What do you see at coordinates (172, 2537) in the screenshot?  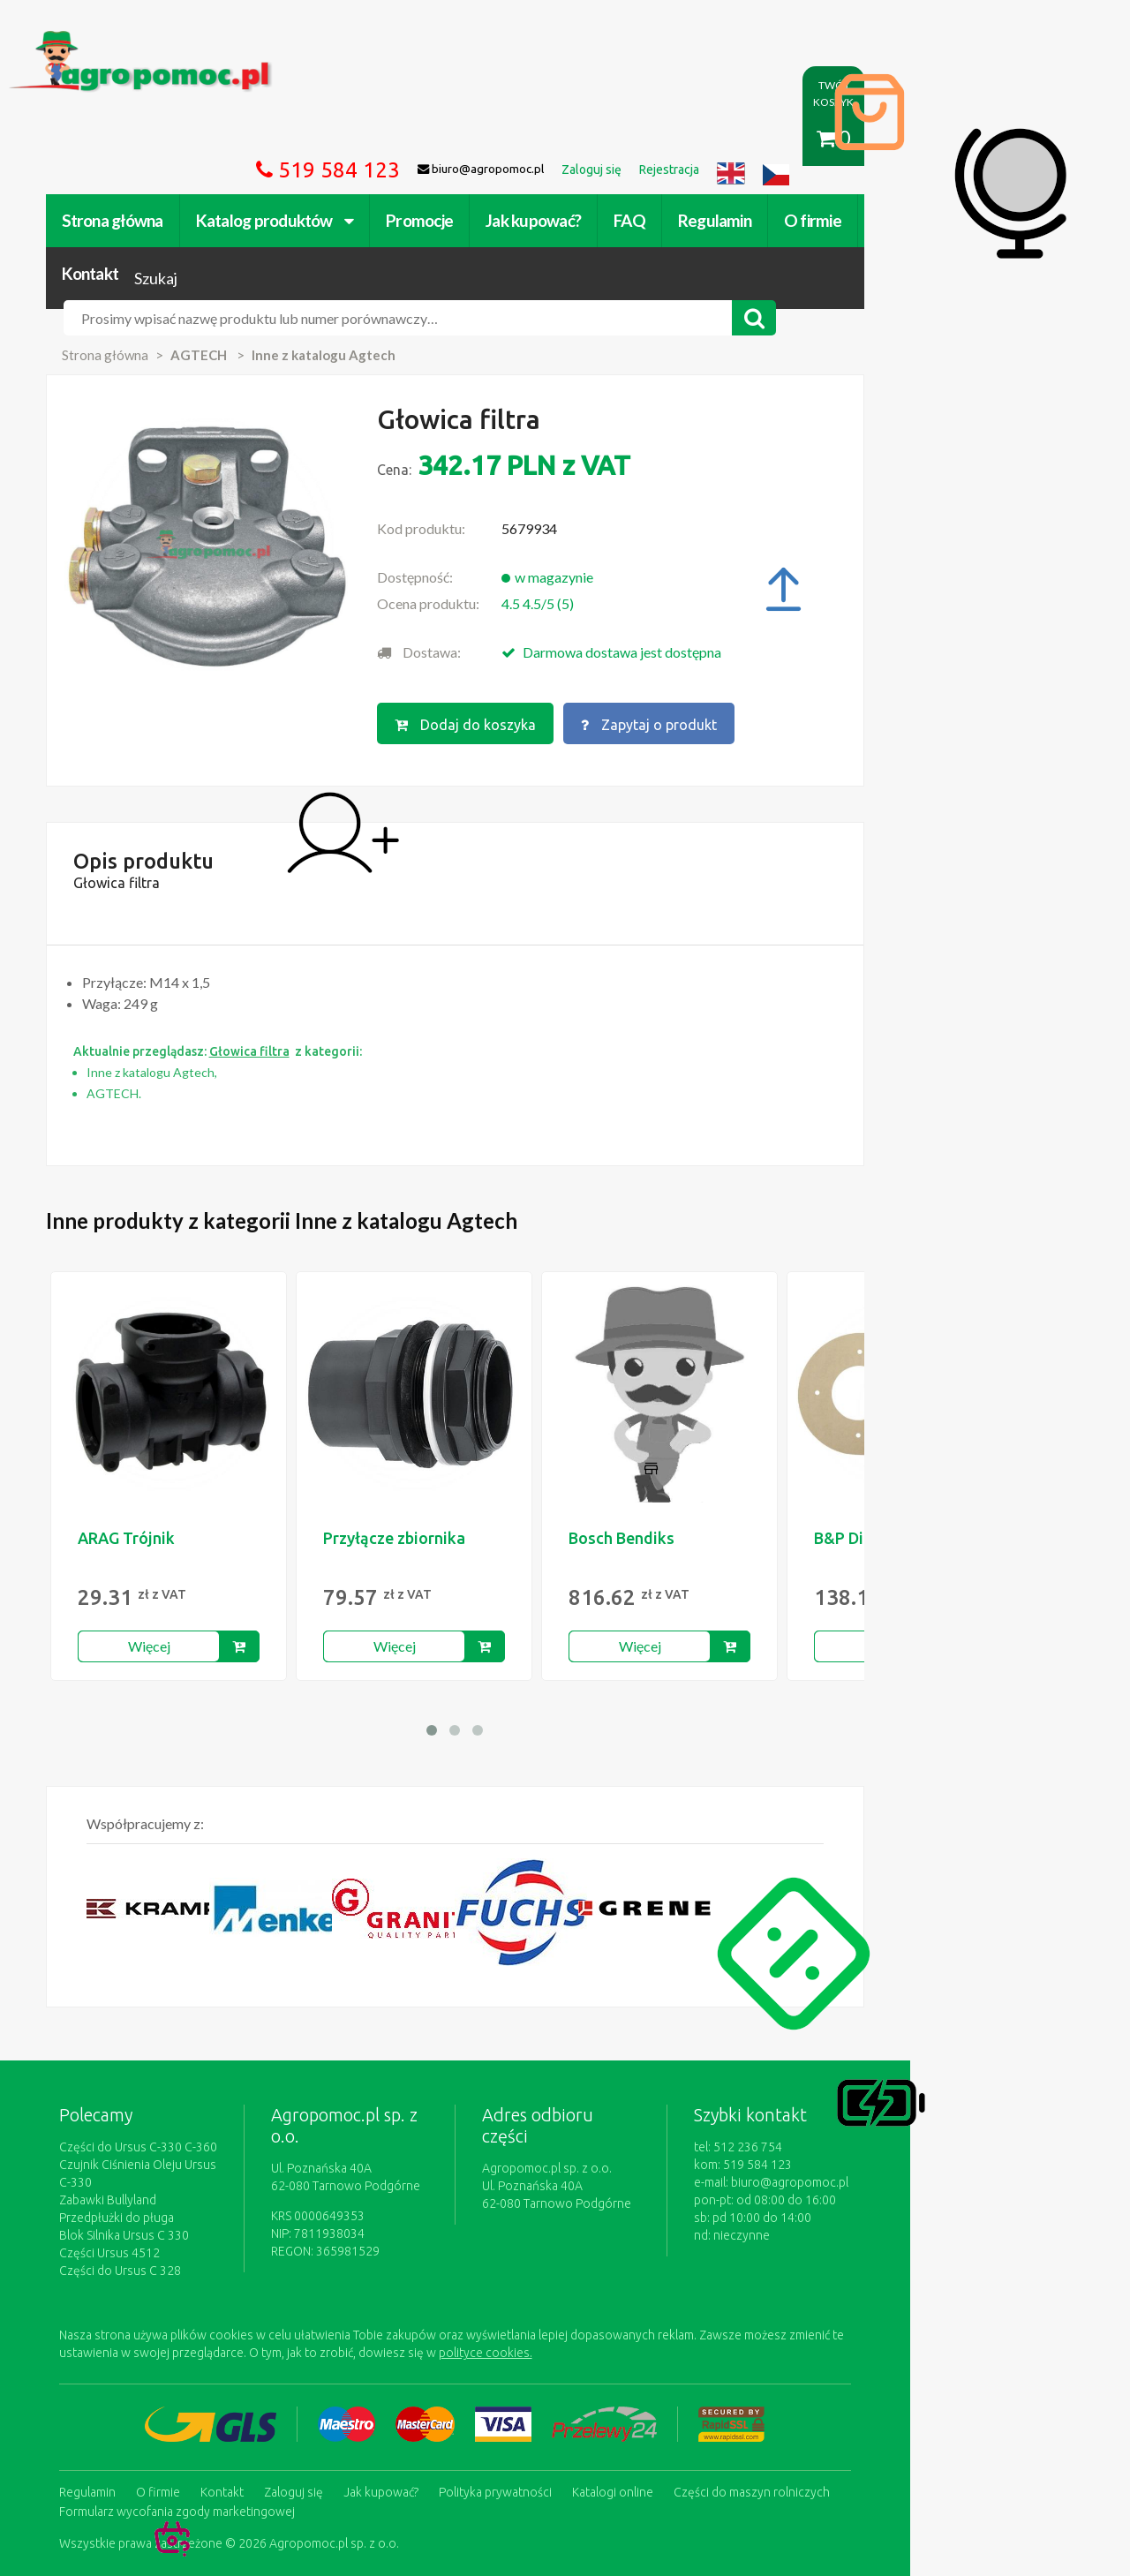 I see `check order status or details` at bounding box center [172, 2537].